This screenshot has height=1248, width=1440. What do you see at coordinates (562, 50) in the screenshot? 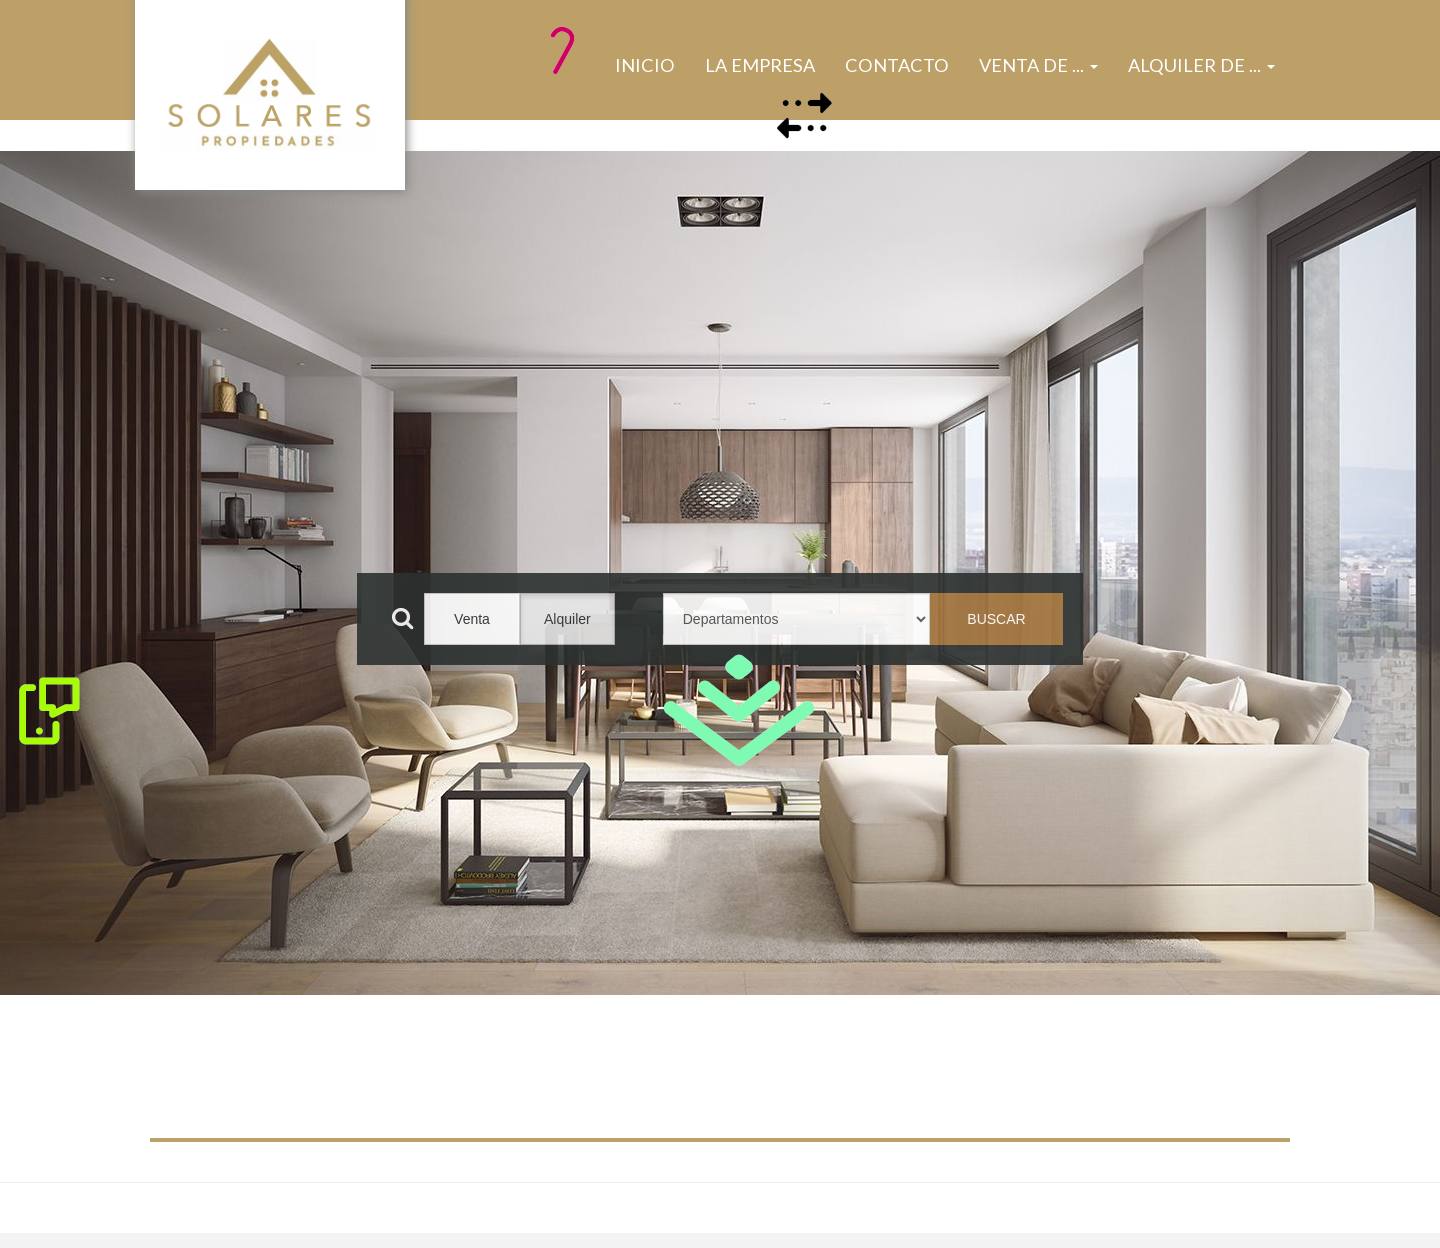
I see `accessibility support or mobility assistance` at bounding box center [562, 50].